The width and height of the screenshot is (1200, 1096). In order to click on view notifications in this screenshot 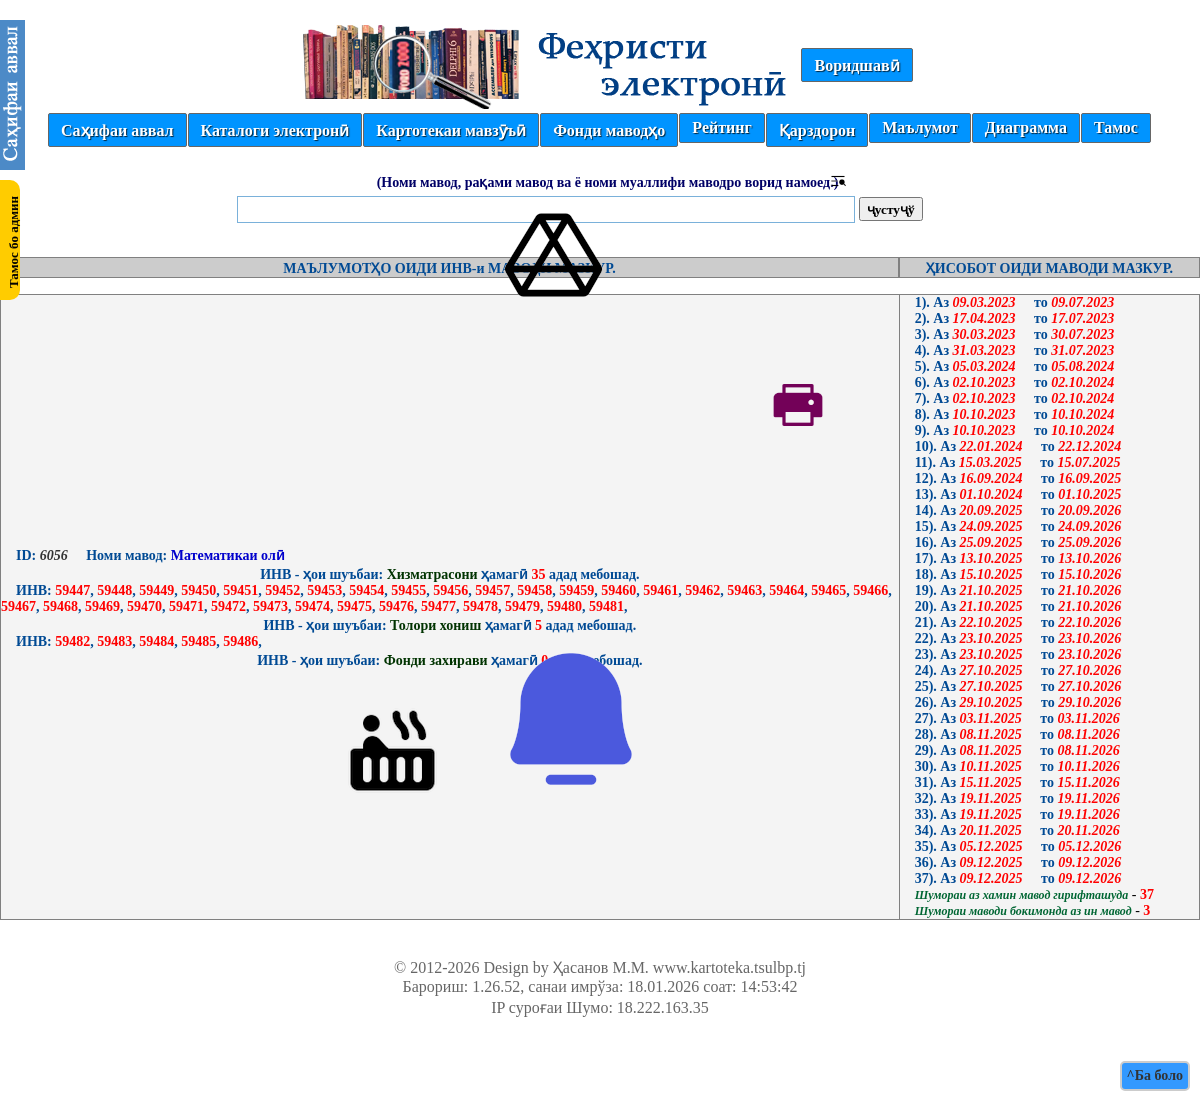, I will do `click(571, 719)`.